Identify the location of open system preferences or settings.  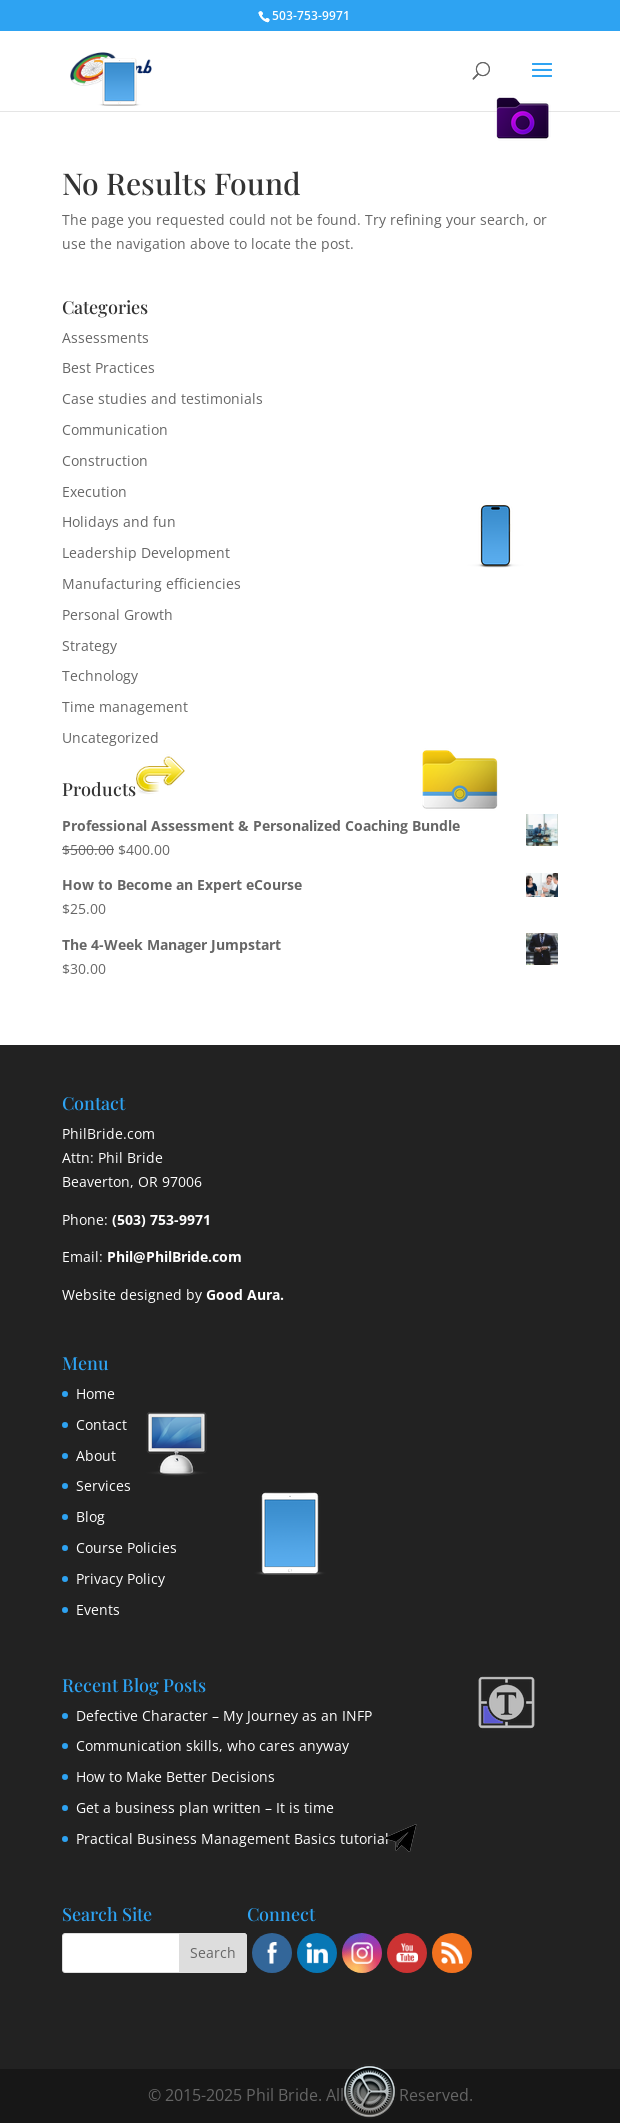
(369, 2091).